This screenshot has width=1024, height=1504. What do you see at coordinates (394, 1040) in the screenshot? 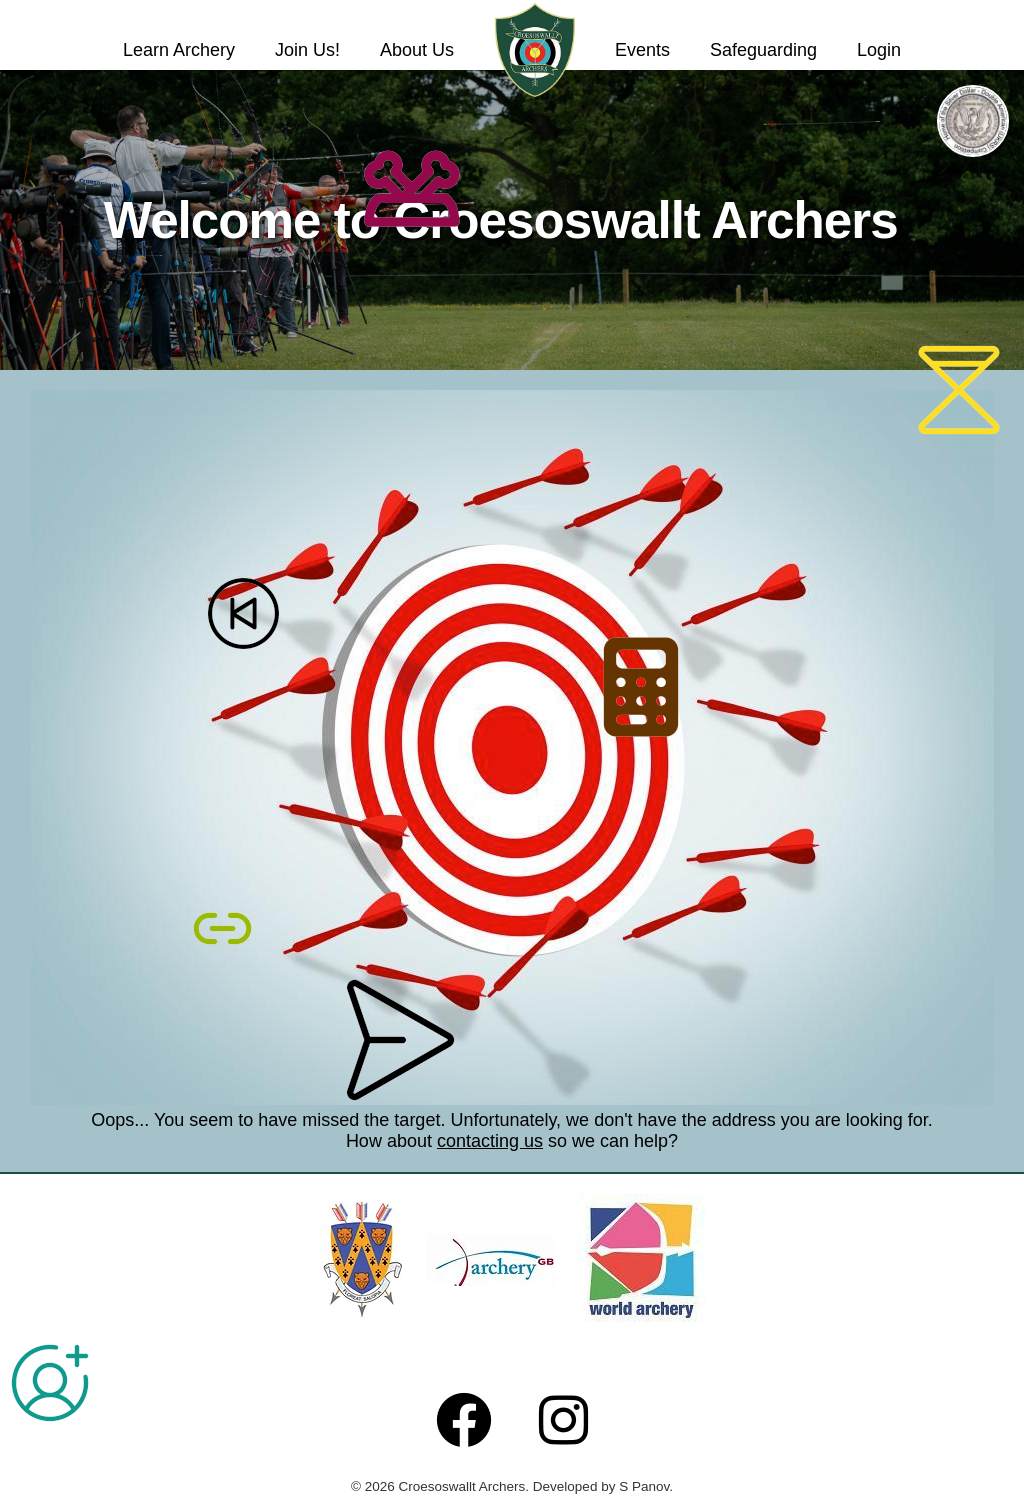
I see `send a message` at bounding box center [394, 1040].